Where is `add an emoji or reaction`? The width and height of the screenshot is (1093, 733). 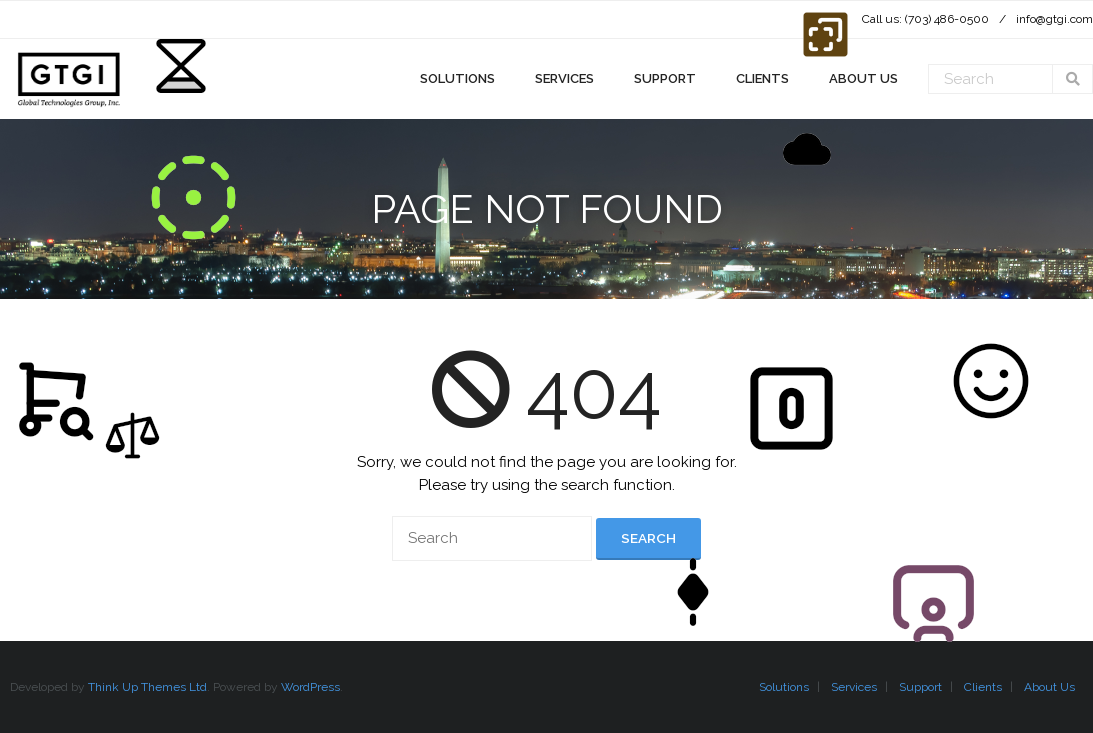
add an emoji or reaction is located at coordinates (991, 381).